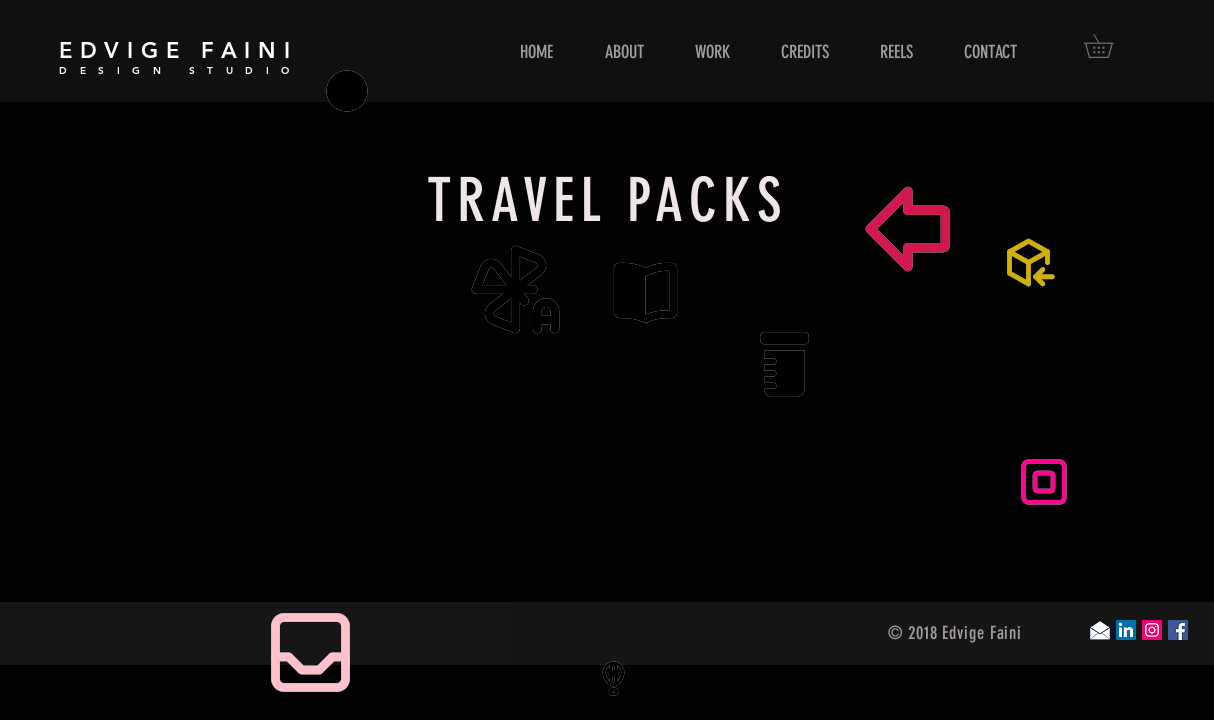 The image size is (1214, 720). What do you see at coordinates (911, 229) in the screenshot?
I see `go back to the previous screen` at bounding box center [911, 229].